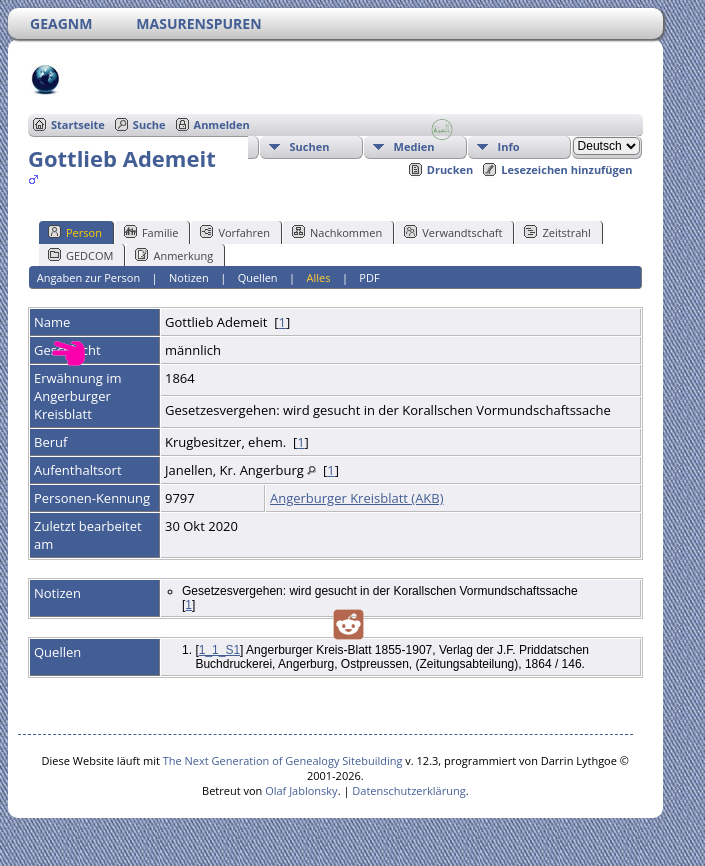 The width and height of the screenshot is (705, 866). I want to click on open Reddit app, so click(348, 624).